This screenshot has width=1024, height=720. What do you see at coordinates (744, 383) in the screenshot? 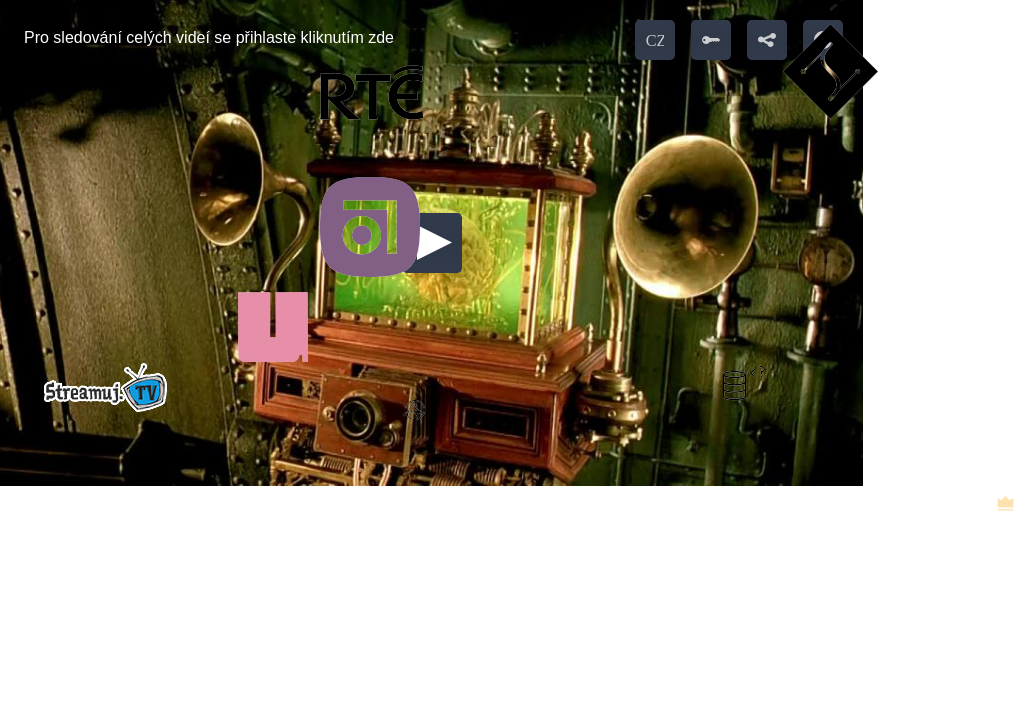
I see `open adminer database management tool` at bounding box center [744, 383].